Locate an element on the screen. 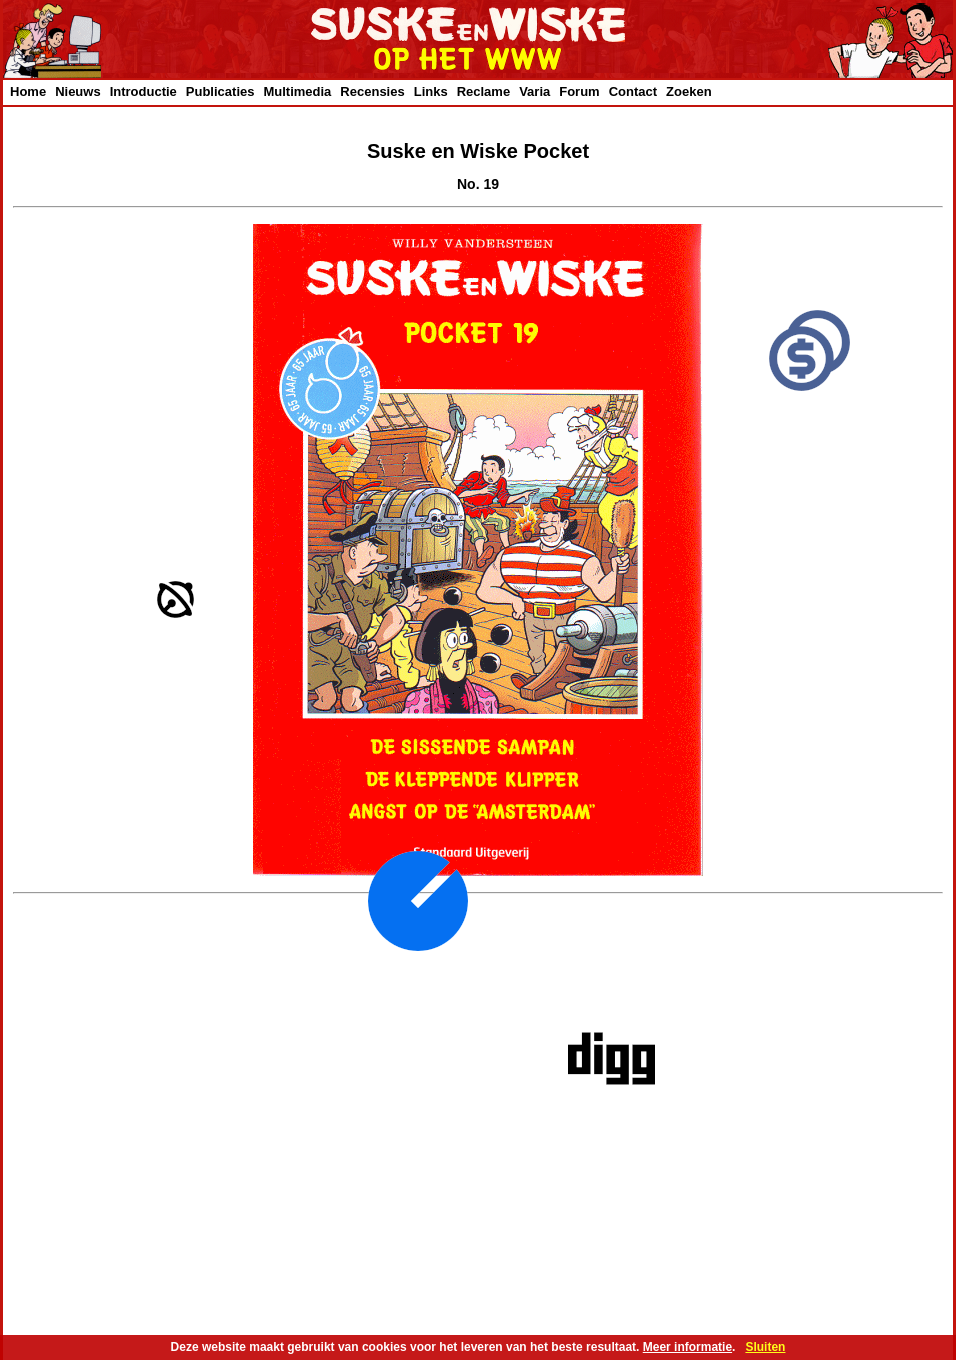 The width and height of the screenshot is (956, 1360). view your coin balance or currency is located at coordinates (809, 350).